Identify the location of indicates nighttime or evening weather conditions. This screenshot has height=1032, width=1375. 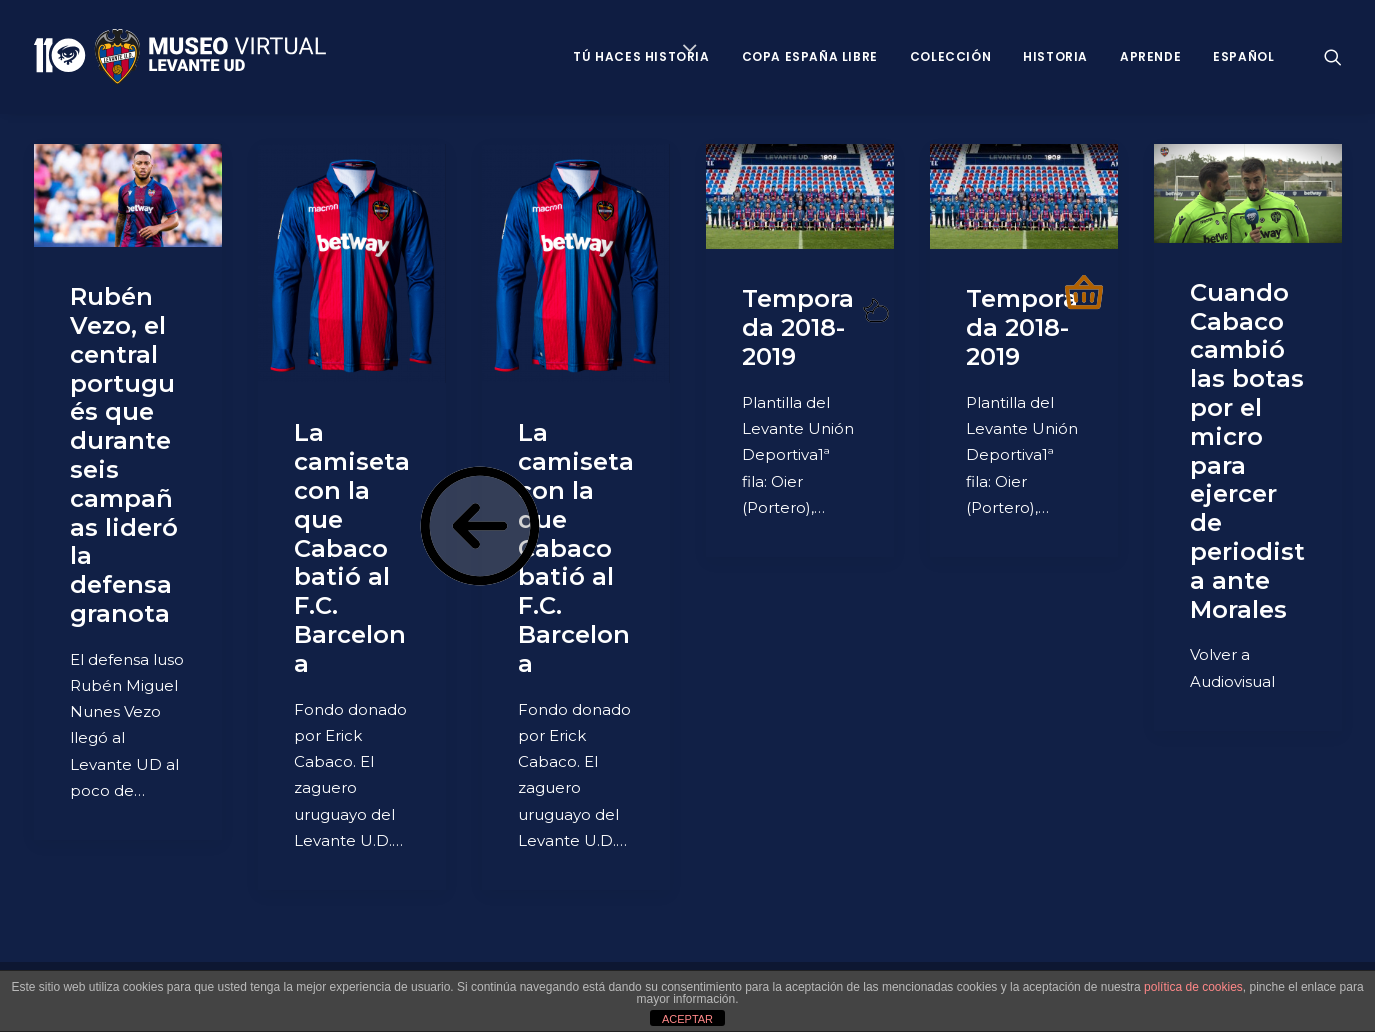
(875, 311).